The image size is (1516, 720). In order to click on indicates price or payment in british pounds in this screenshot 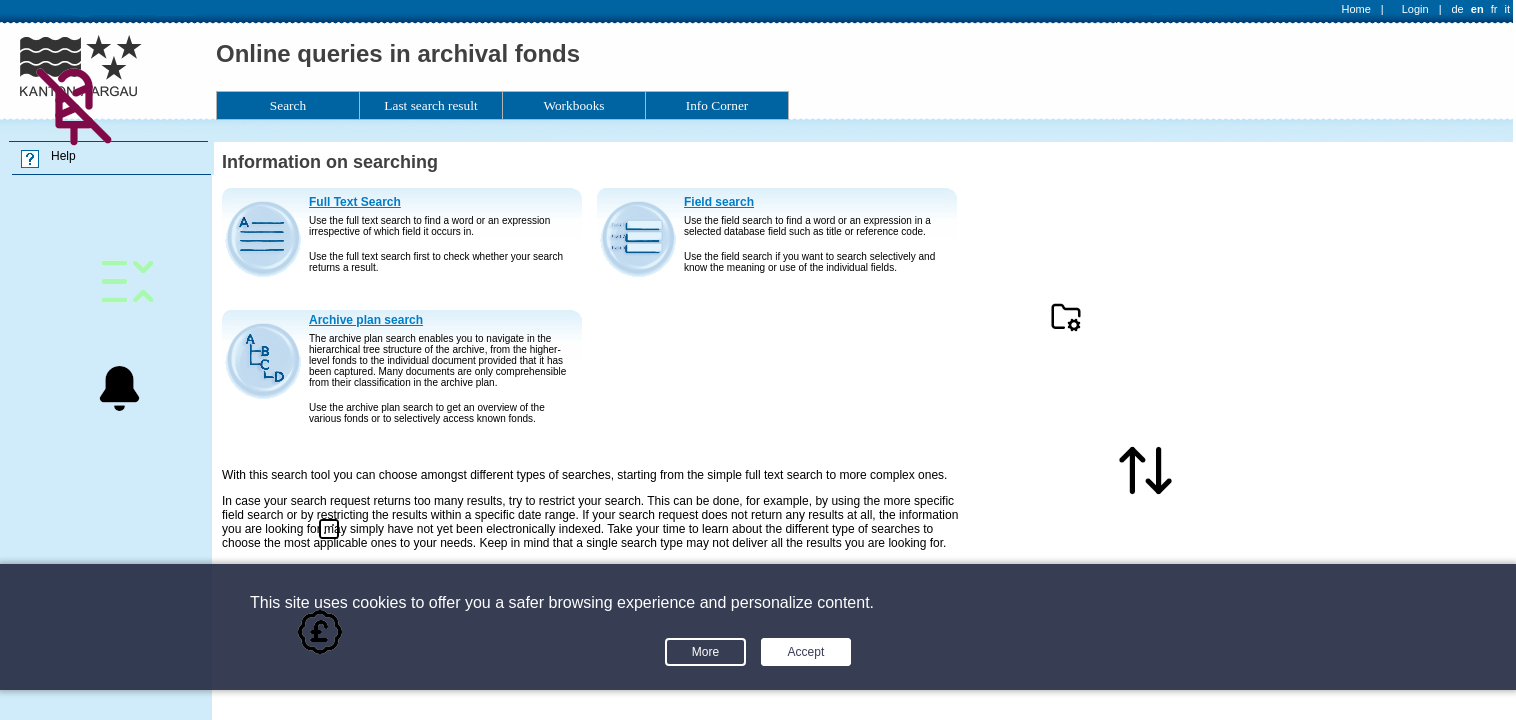, I will do `click(320, 632)`.